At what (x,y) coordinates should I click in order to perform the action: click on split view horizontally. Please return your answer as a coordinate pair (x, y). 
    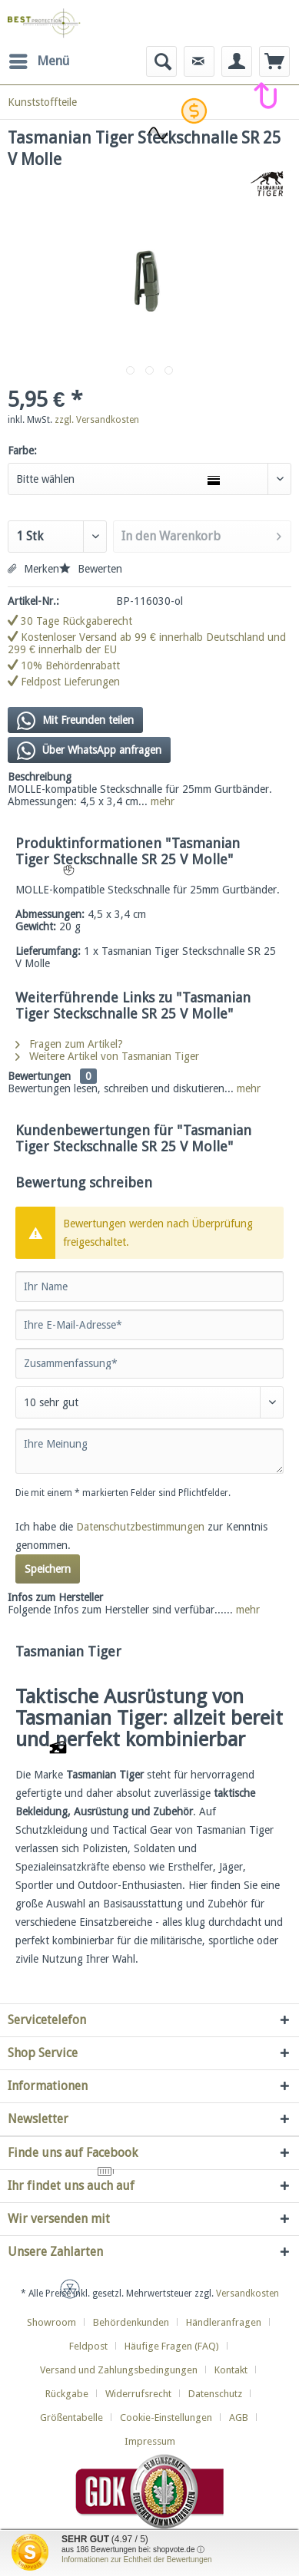
    Looking at the image, I should click on (214, 481).